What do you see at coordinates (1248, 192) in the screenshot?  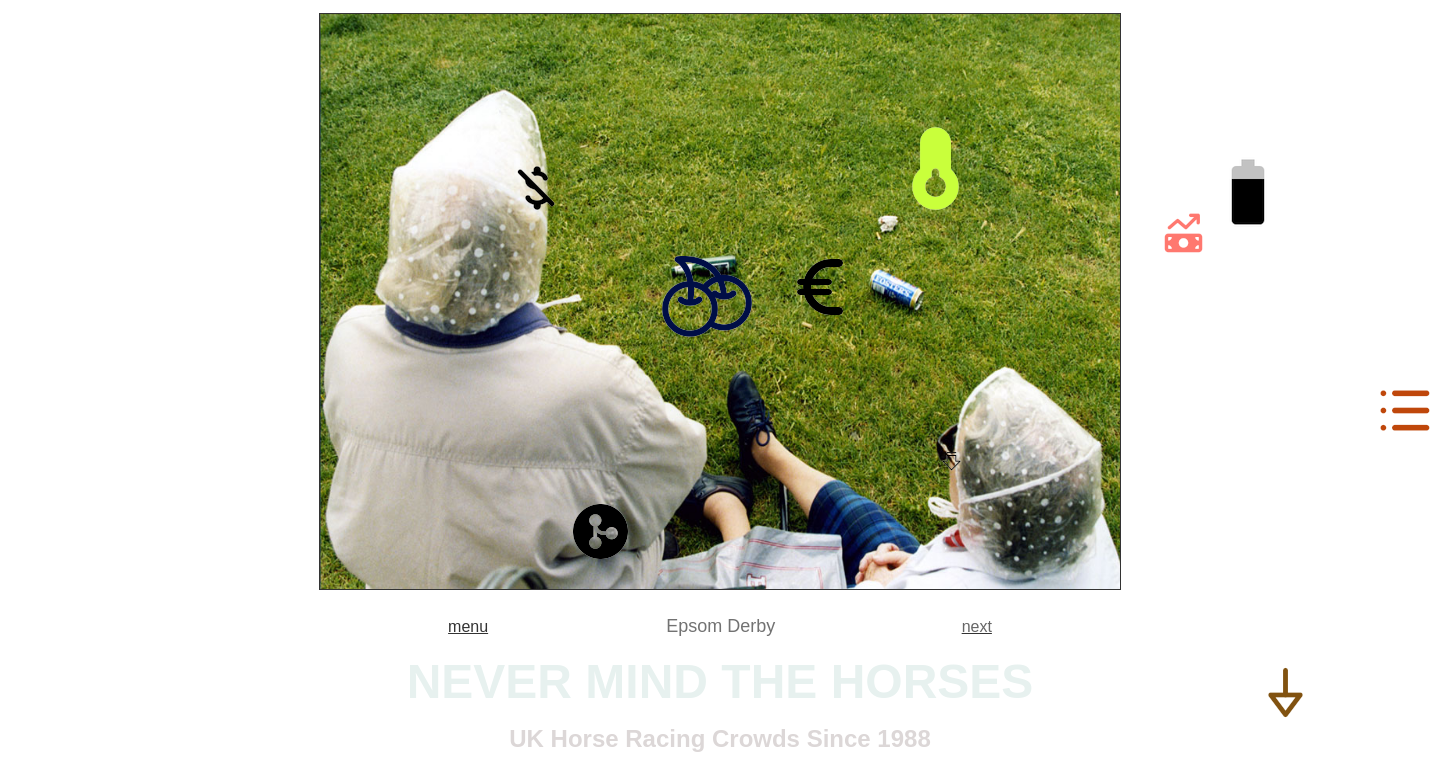 I see `indicates battery is at 90% charge` at bounding box center [1248, 192].